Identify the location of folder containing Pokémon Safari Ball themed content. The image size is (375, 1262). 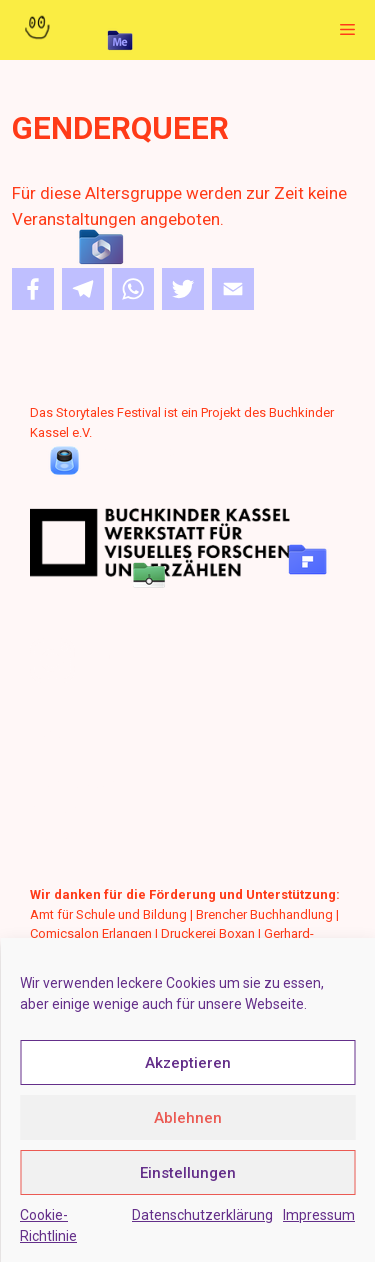
(149, 576).